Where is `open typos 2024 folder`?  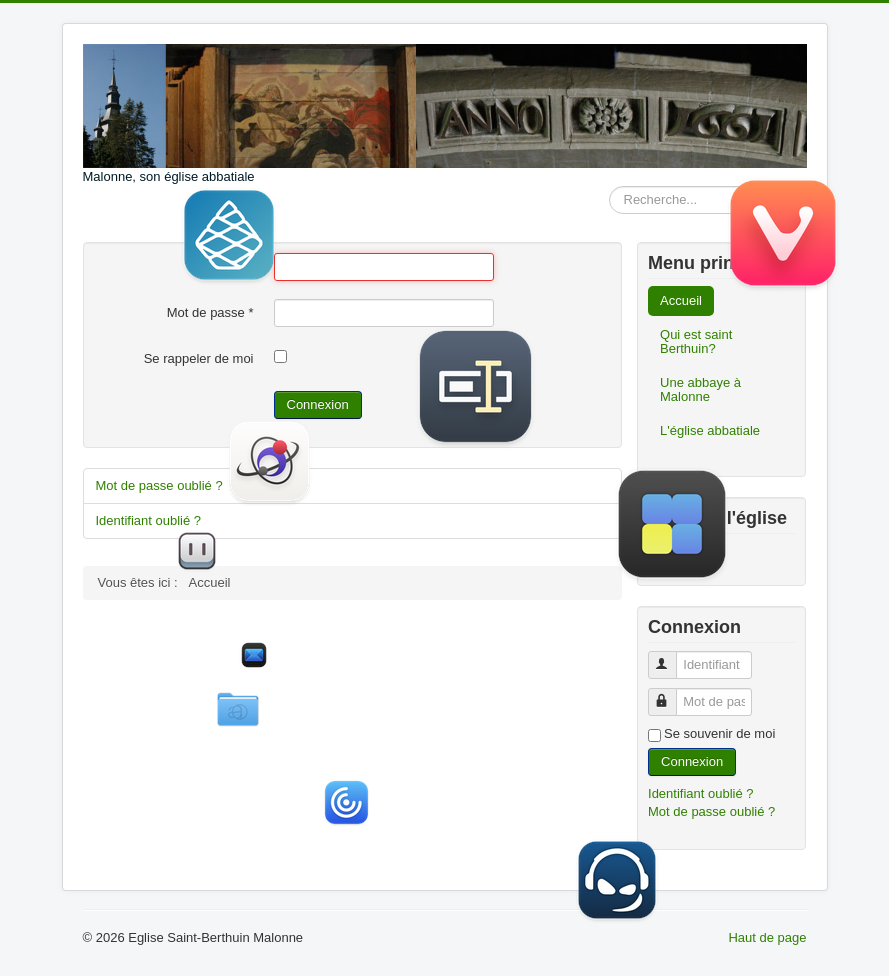 open typos 2024 folder is located at coordinates (238, 709).